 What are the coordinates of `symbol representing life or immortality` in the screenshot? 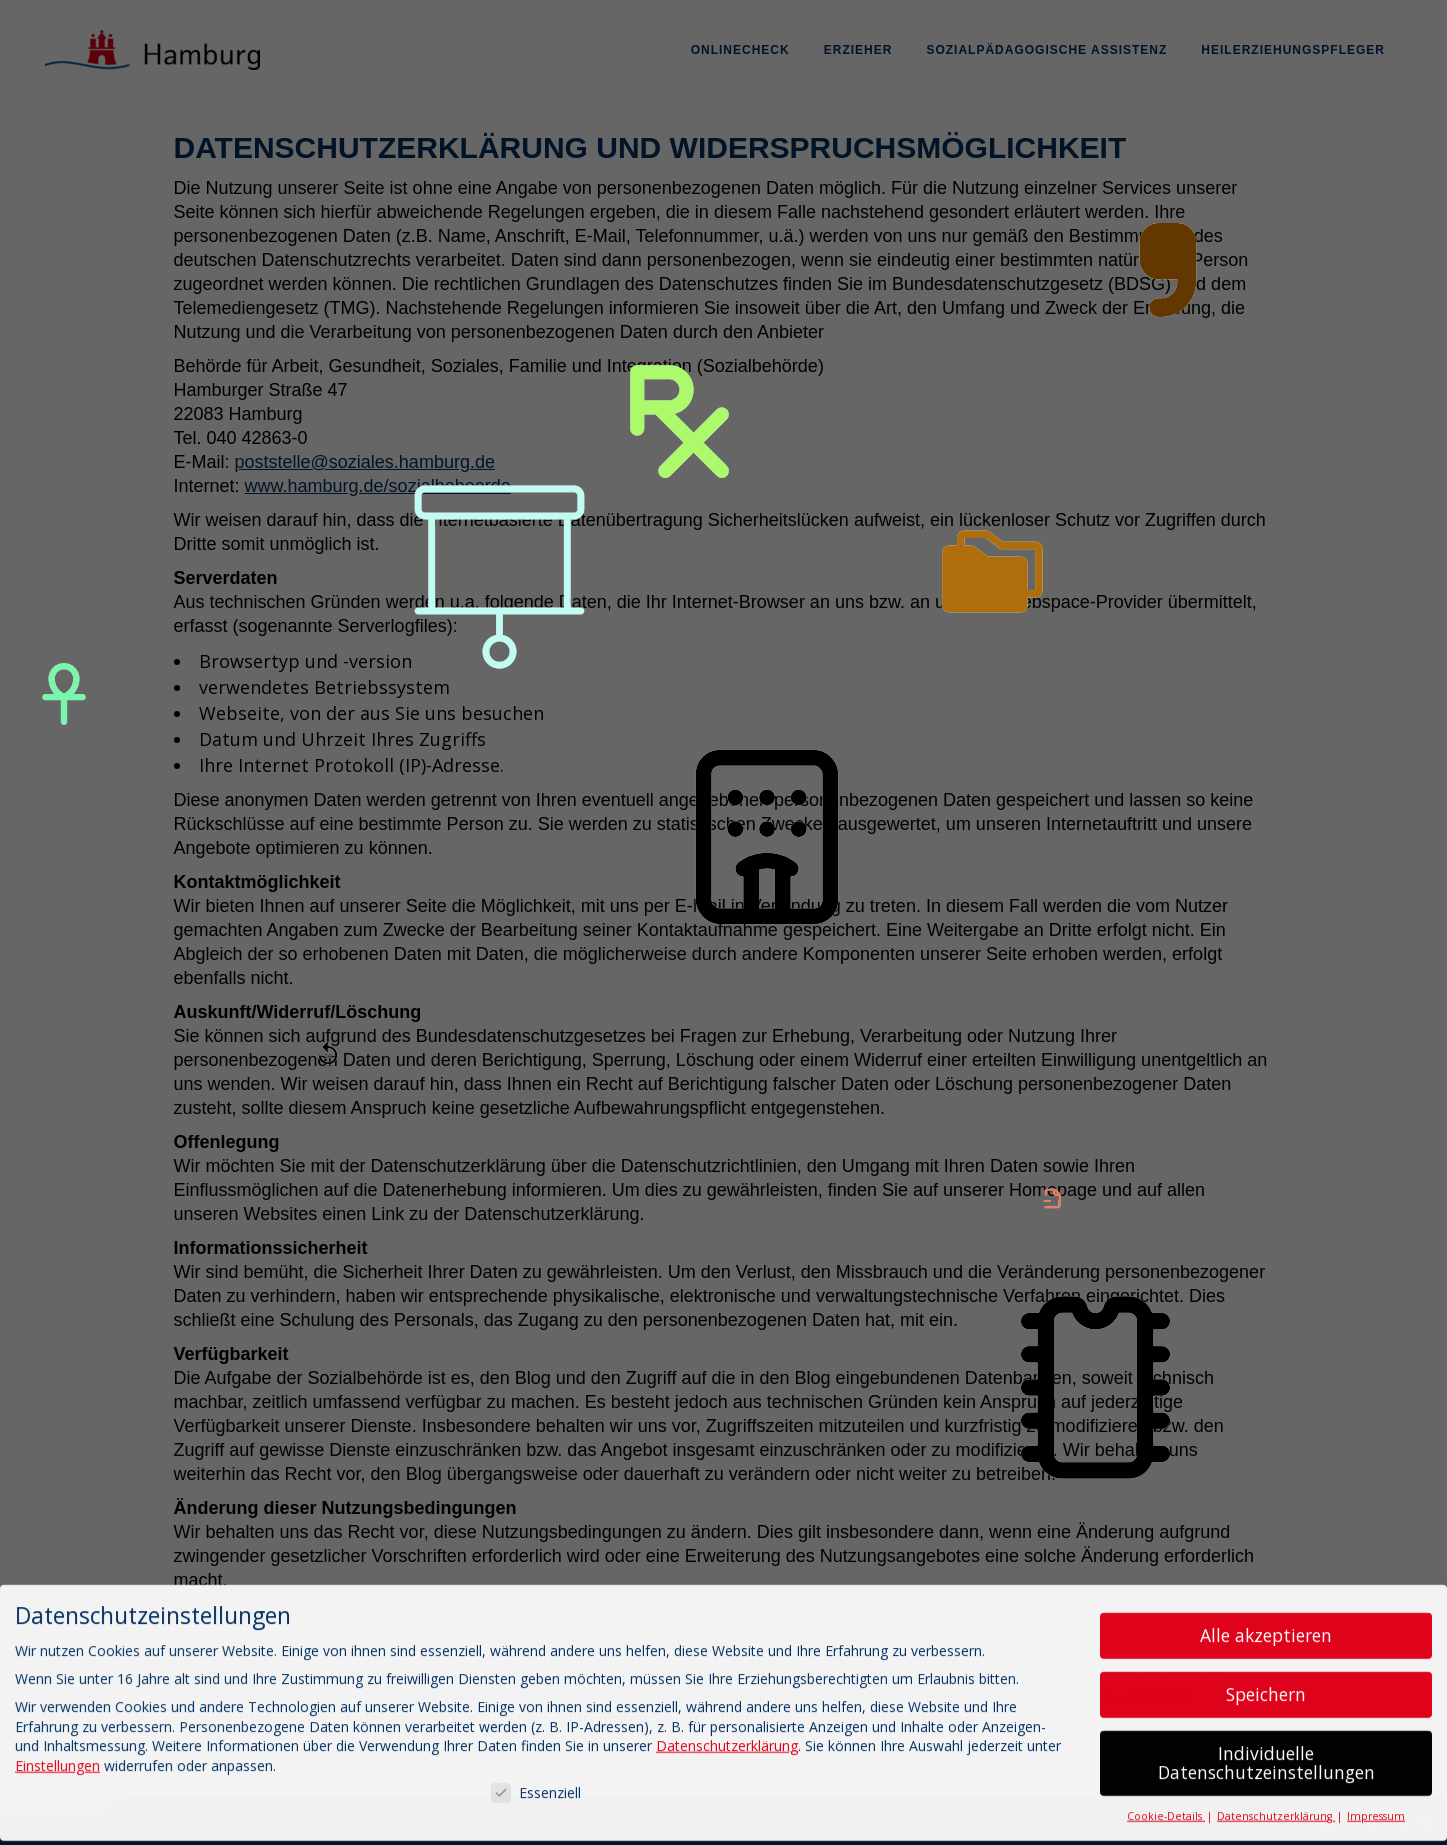 It's located at (64, 694).